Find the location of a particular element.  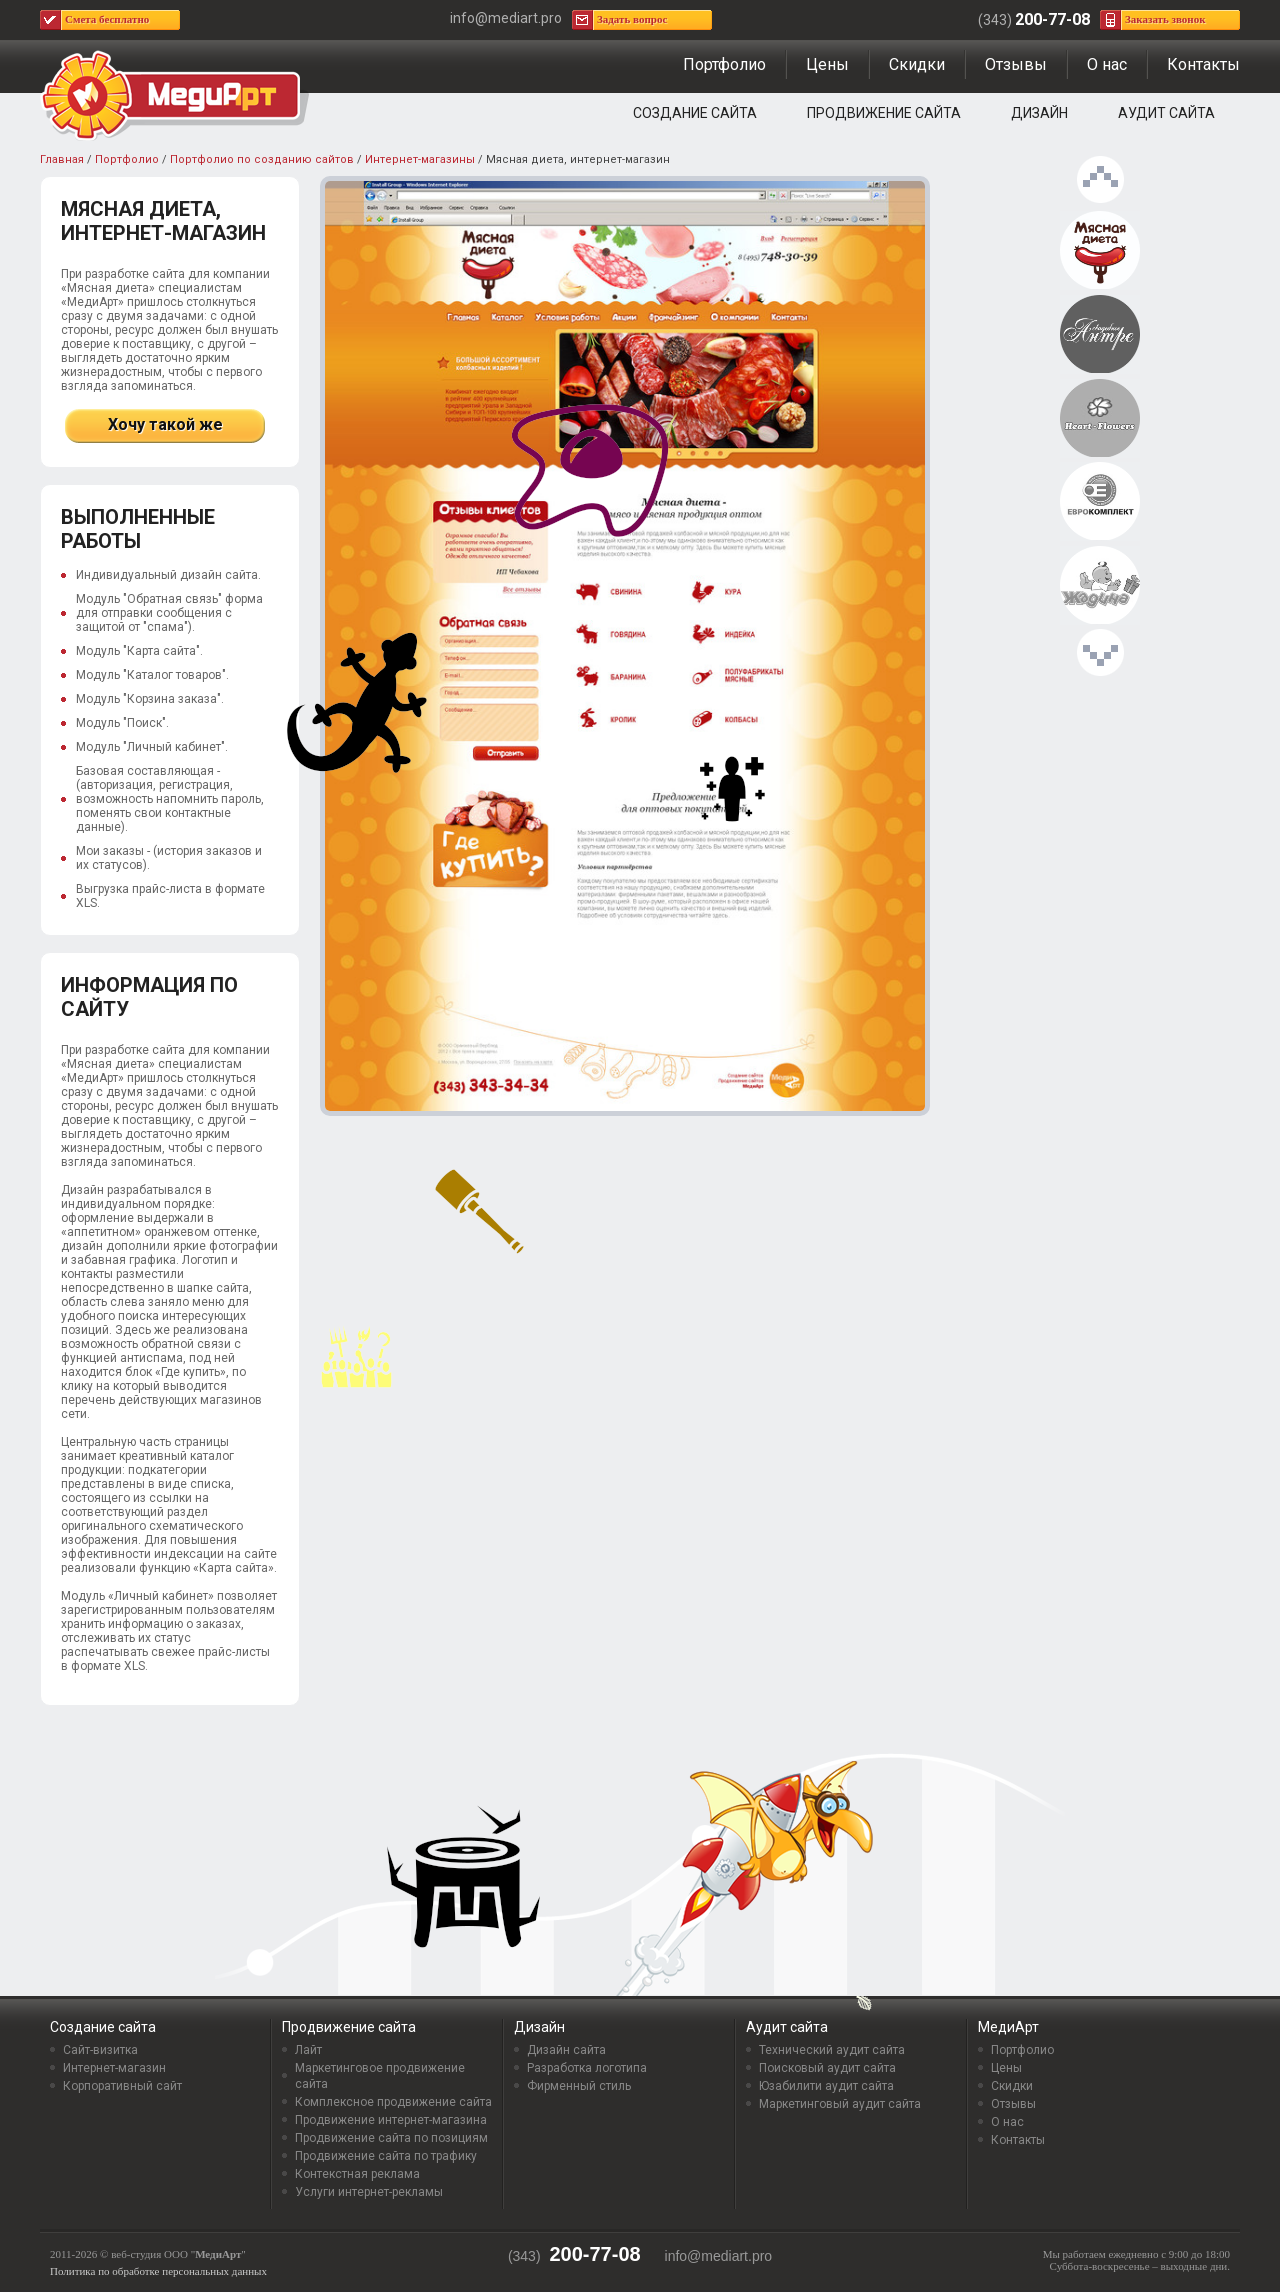

ingredient icon for cooking or recipe apps is located at coordinates (590, 463).